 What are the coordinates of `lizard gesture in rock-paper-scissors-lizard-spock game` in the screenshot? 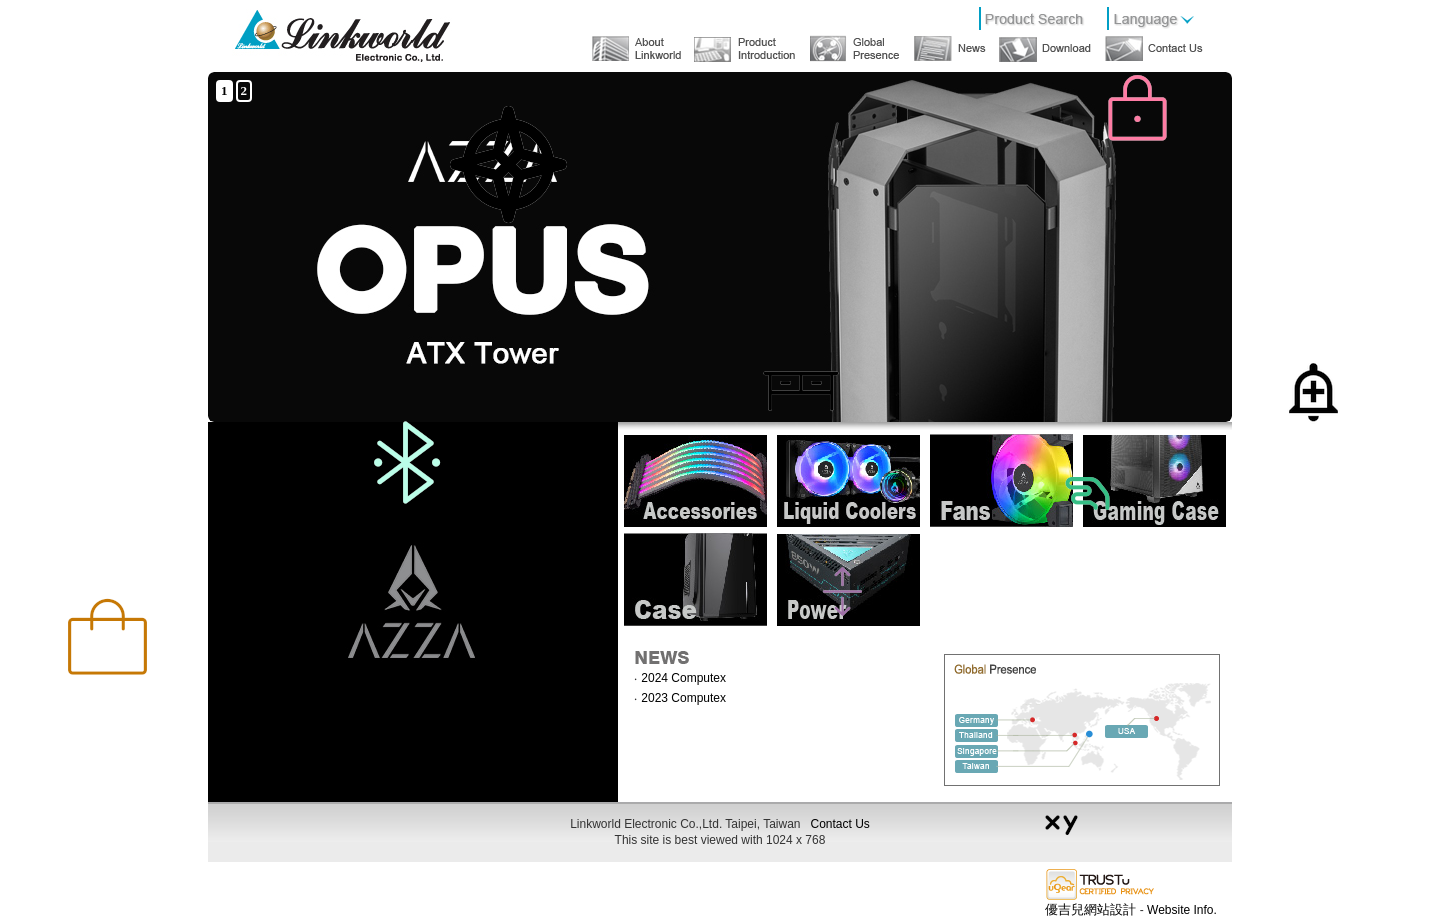 It's located at (1087, 493).